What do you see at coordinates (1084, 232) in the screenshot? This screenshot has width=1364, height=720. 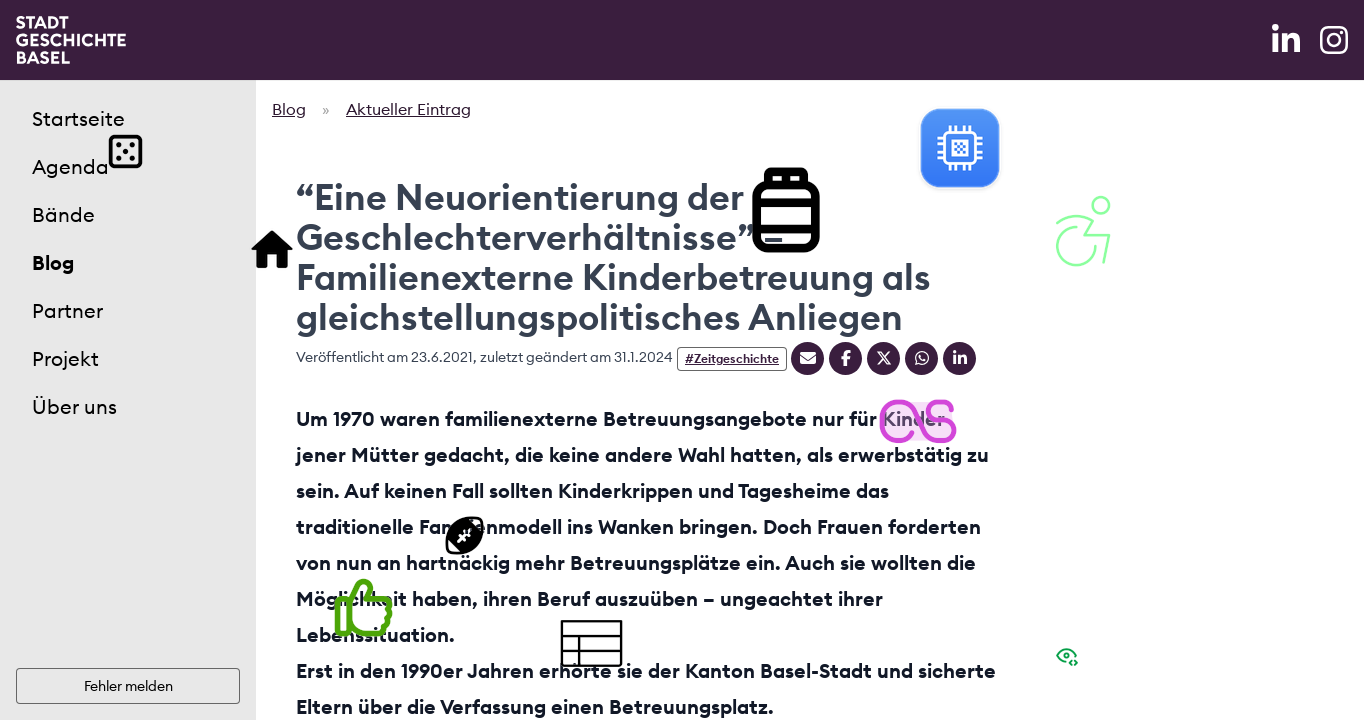 I see `indicates wheelchair accessible route or facility` at bounding box center [1084, 232].